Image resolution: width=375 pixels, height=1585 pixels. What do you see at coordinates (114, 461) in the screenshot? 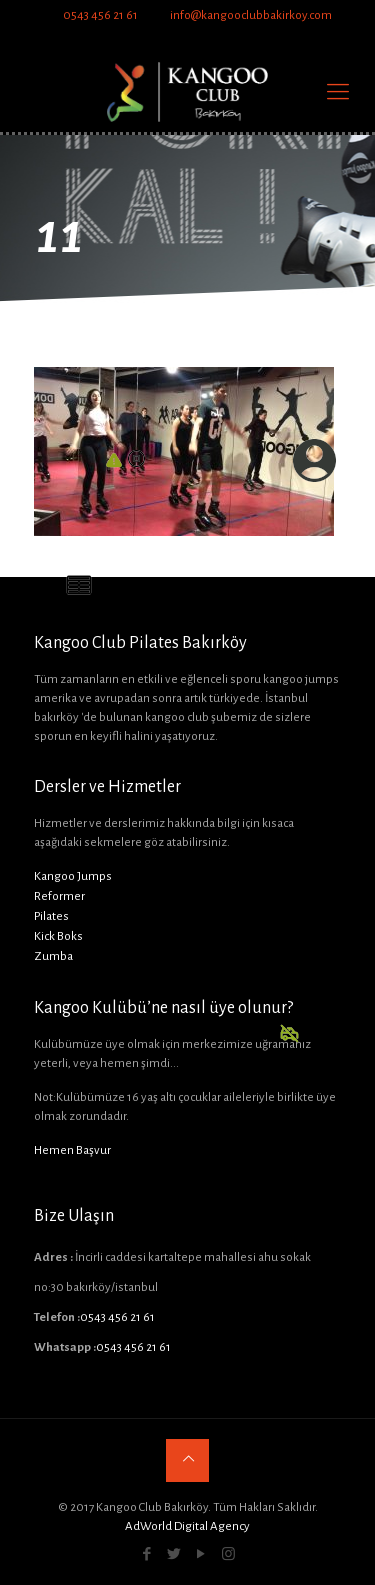
I see `indicates a warning or caution state` at bounding box center [114, 461].